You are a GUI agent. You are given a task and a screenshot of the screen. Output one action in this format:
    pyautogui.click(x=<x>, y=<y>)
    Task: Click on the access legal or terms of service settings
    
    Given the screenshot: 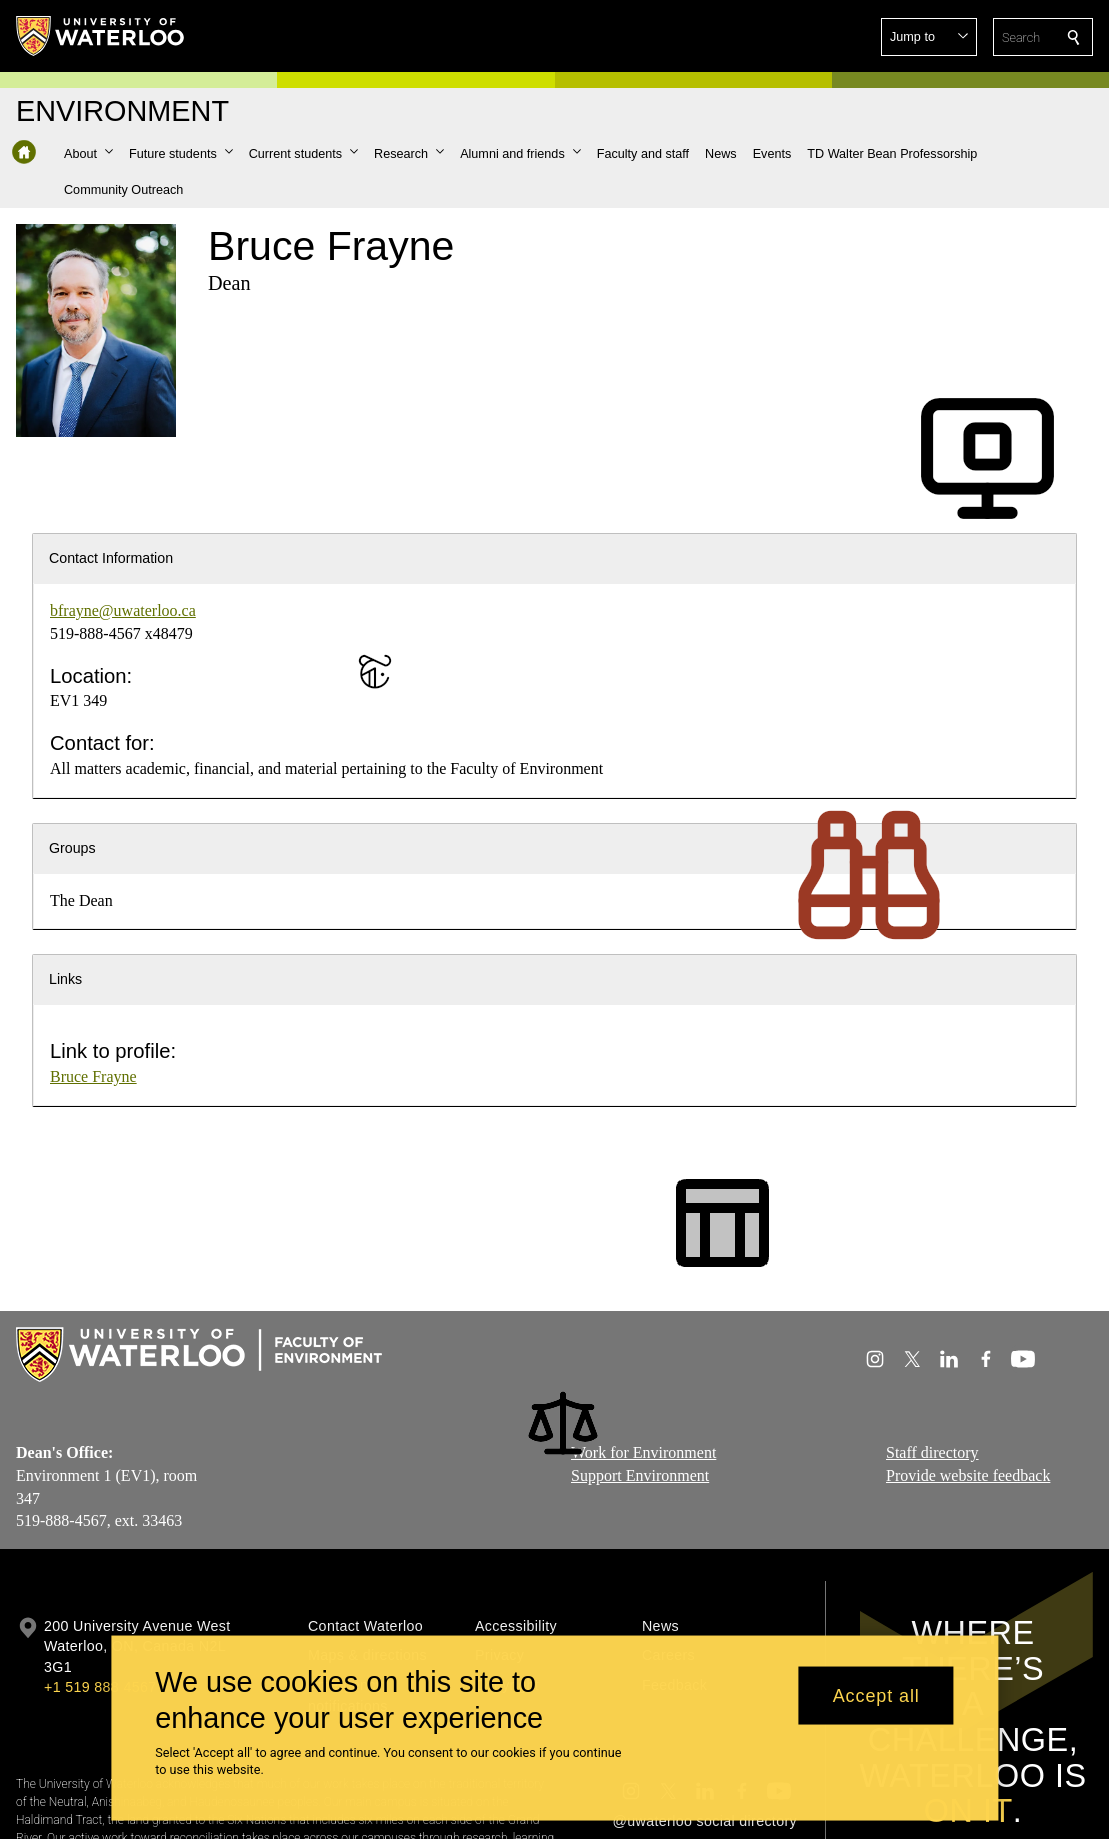 What is the action you would take?
    pyautogui.click(x=563, y=1423)
    